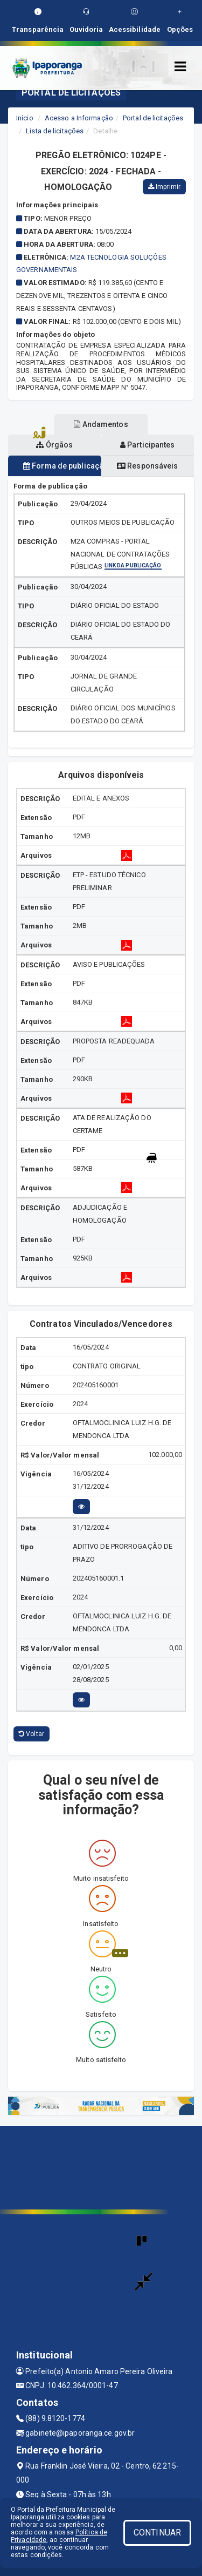  Describe the element at coordinates (39, 433) in the screenshot. I see `sign or add a signature` at that location.